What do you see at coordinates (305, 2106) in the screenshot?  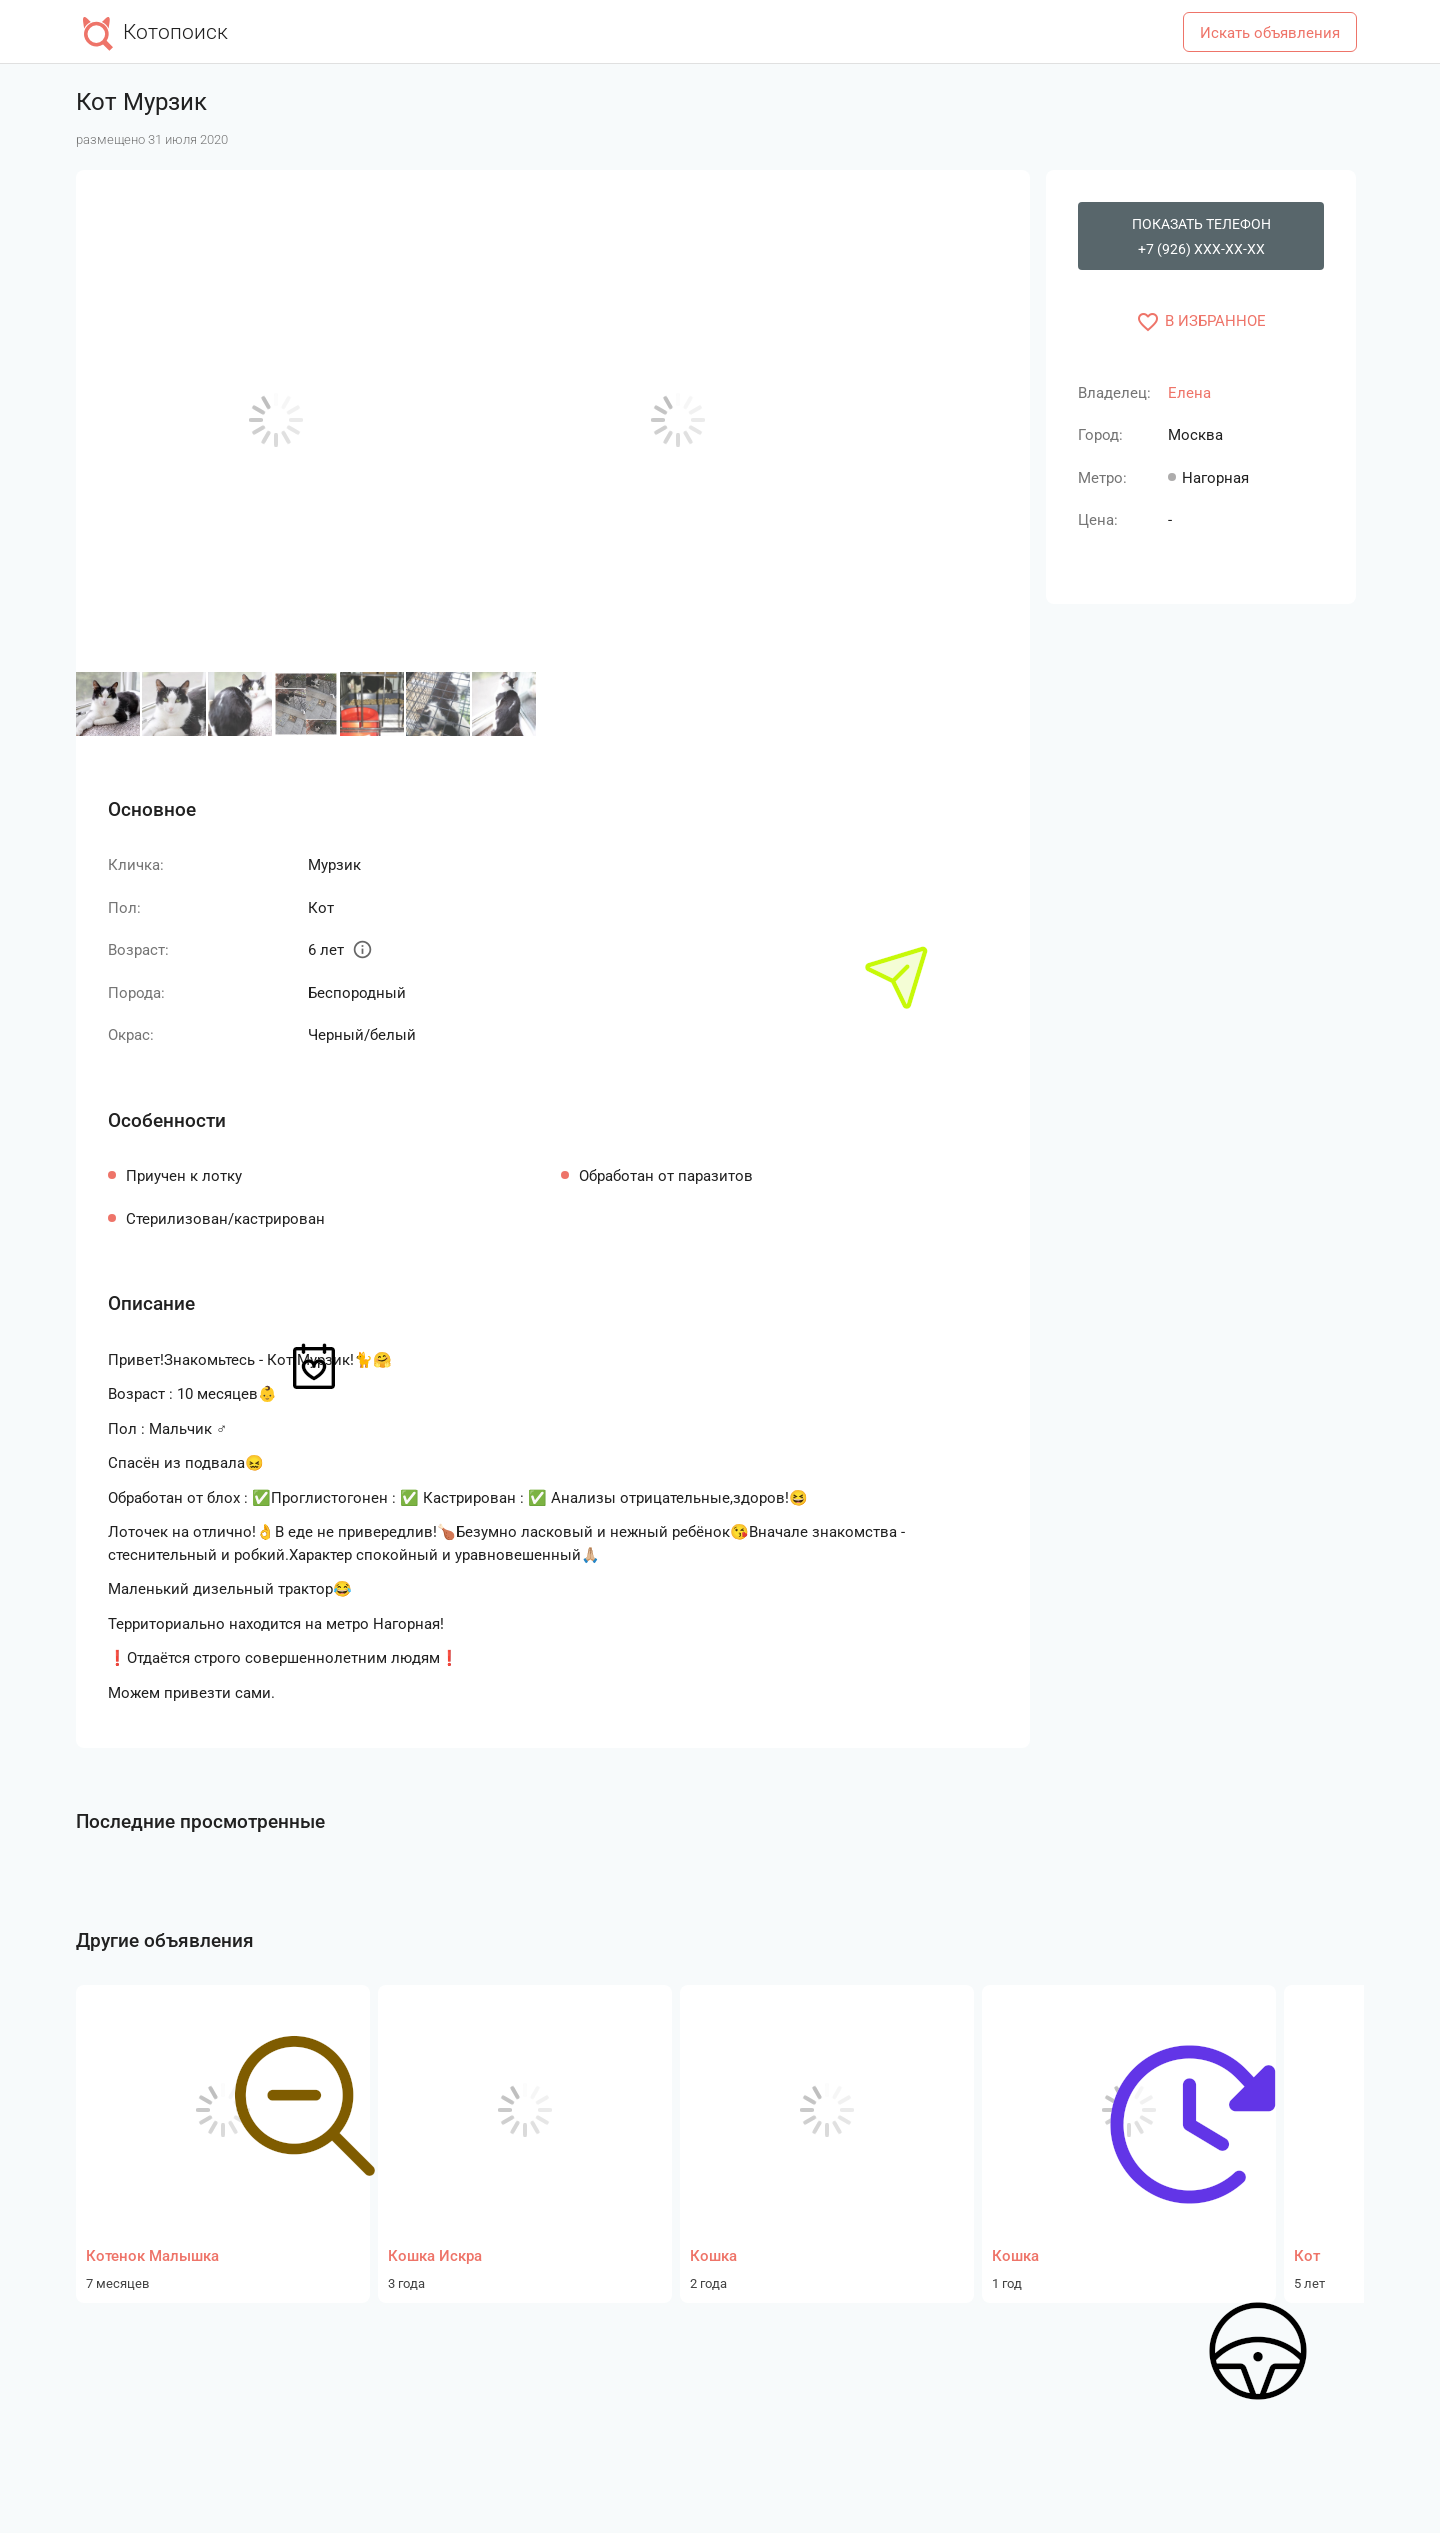 I see `zoom out` at bounding box center [305, 2106].